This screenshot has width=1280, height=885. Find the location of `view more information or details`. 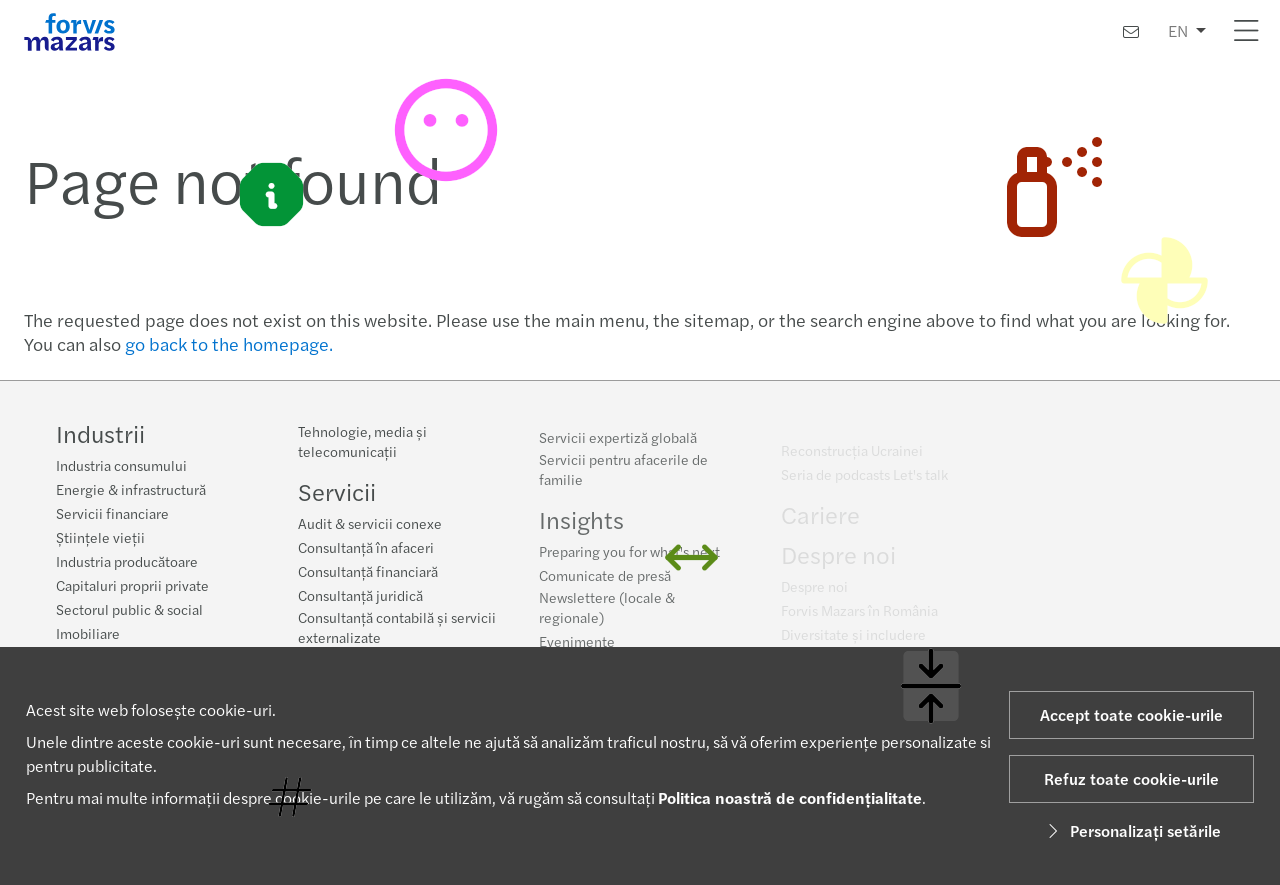

view more information or details is located at coordinates (271, 194).